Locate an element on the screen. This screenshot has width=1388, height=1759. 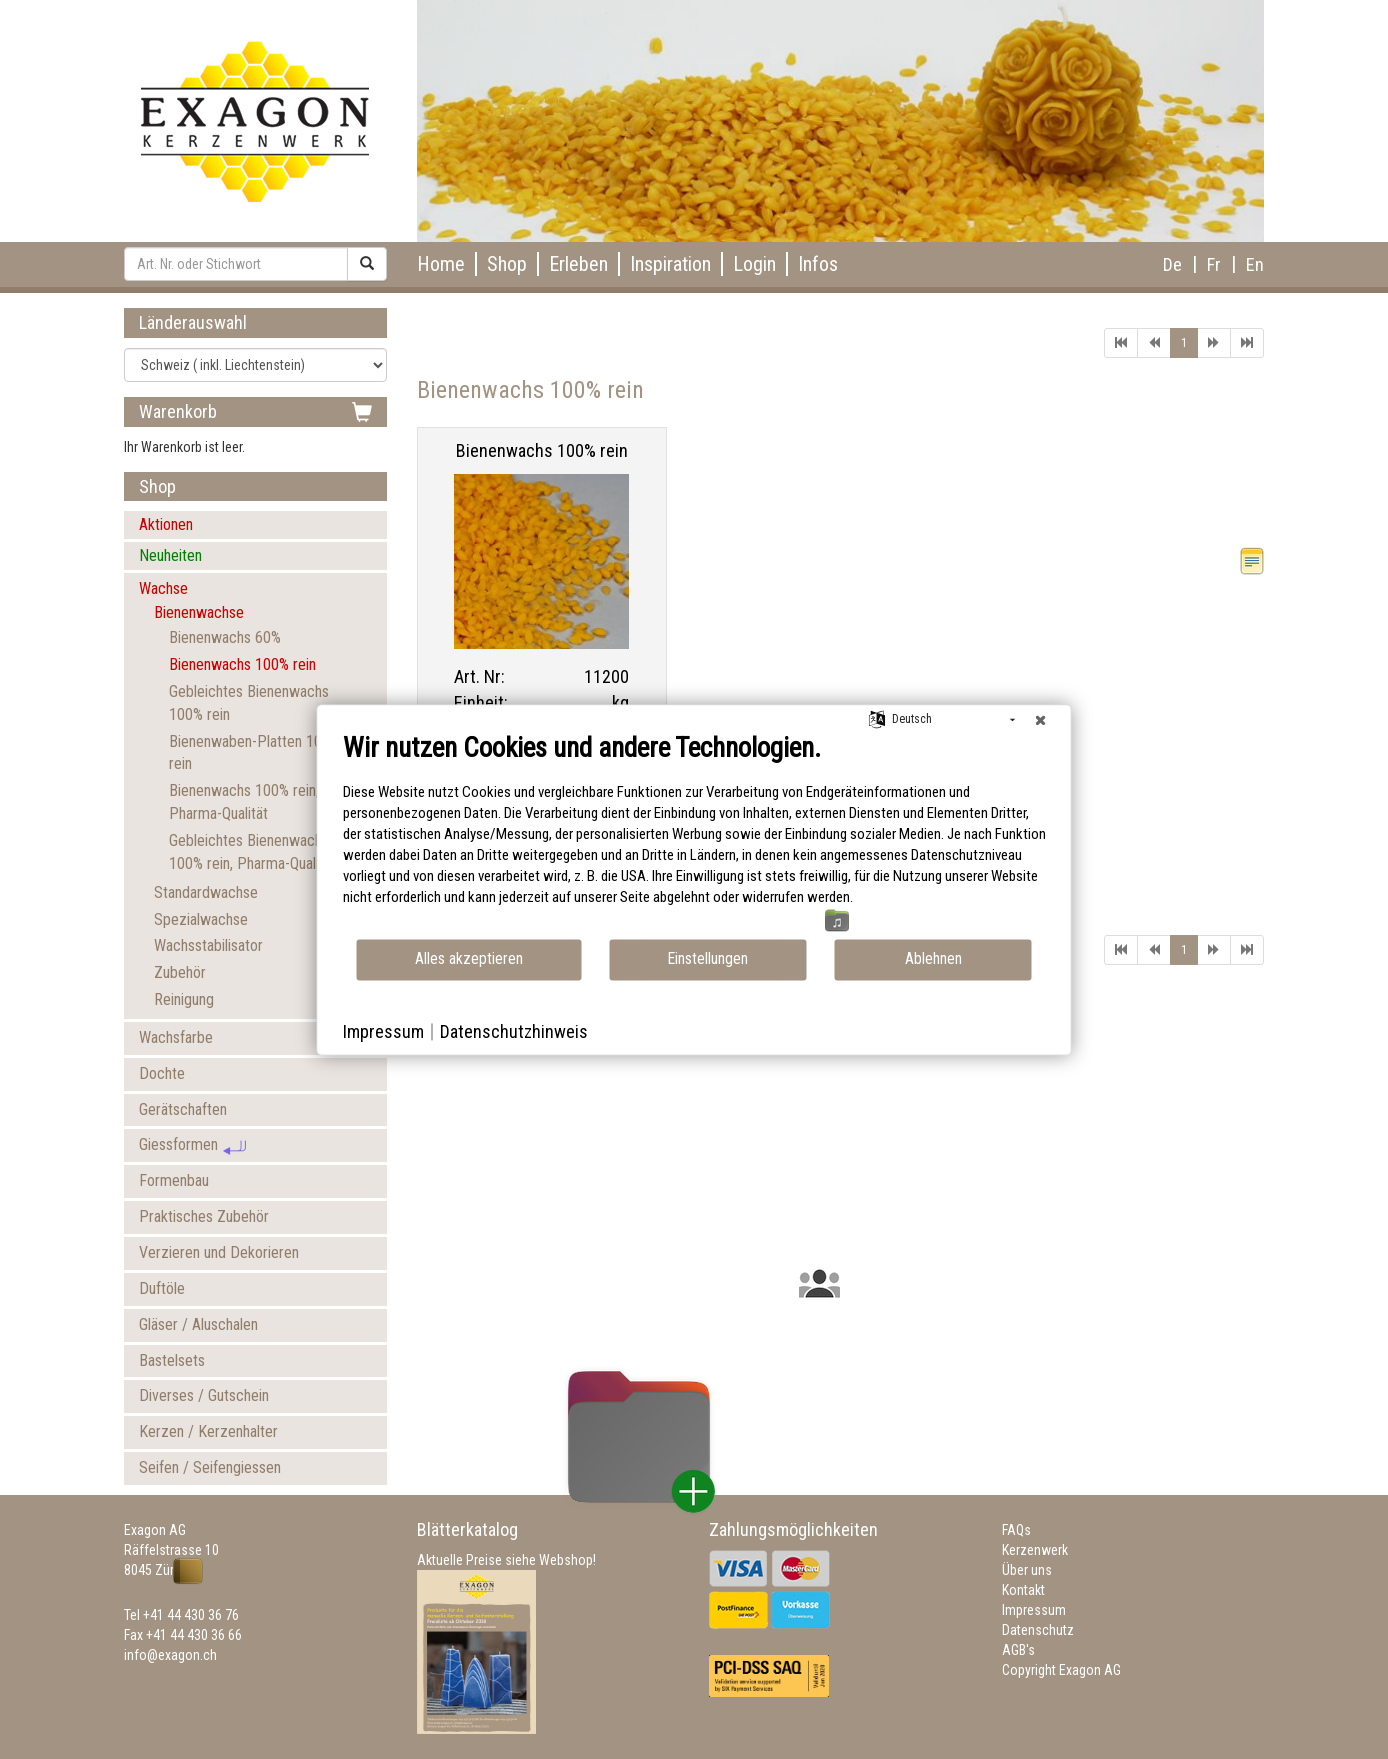
open the notes application is located at coordinates (1252, 561).